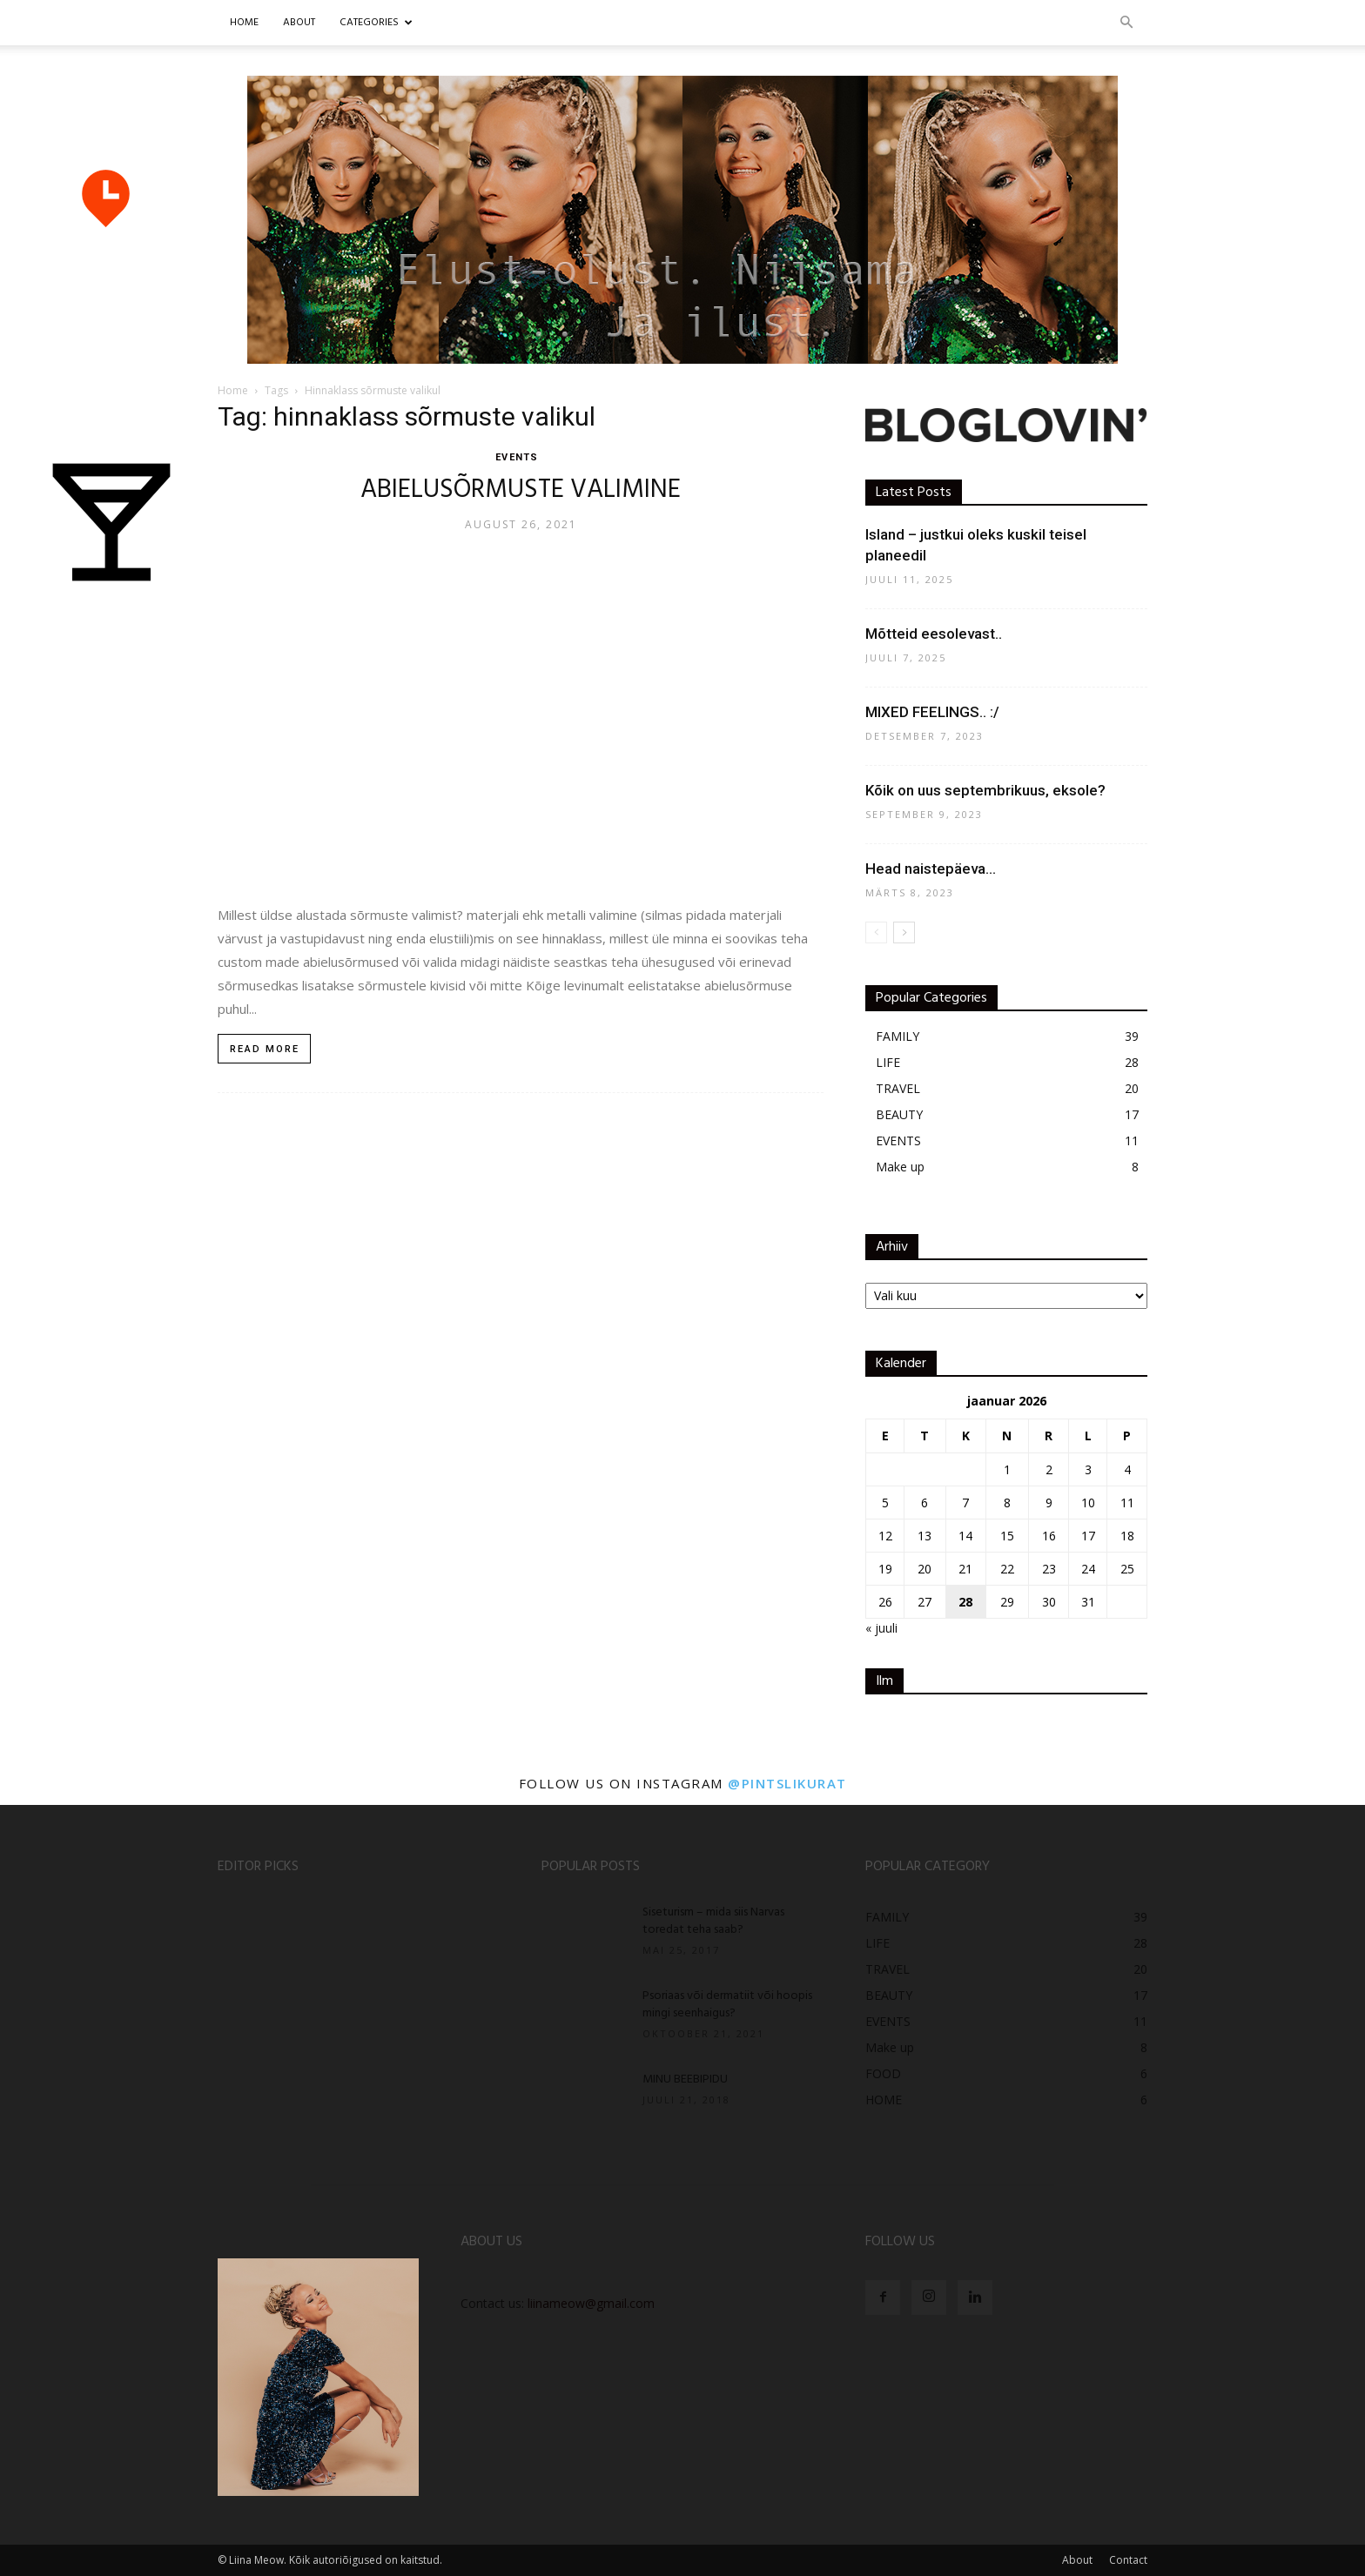 The image size is (1365, 2576). I want to click on view location history or past visits, so click(105, 196).